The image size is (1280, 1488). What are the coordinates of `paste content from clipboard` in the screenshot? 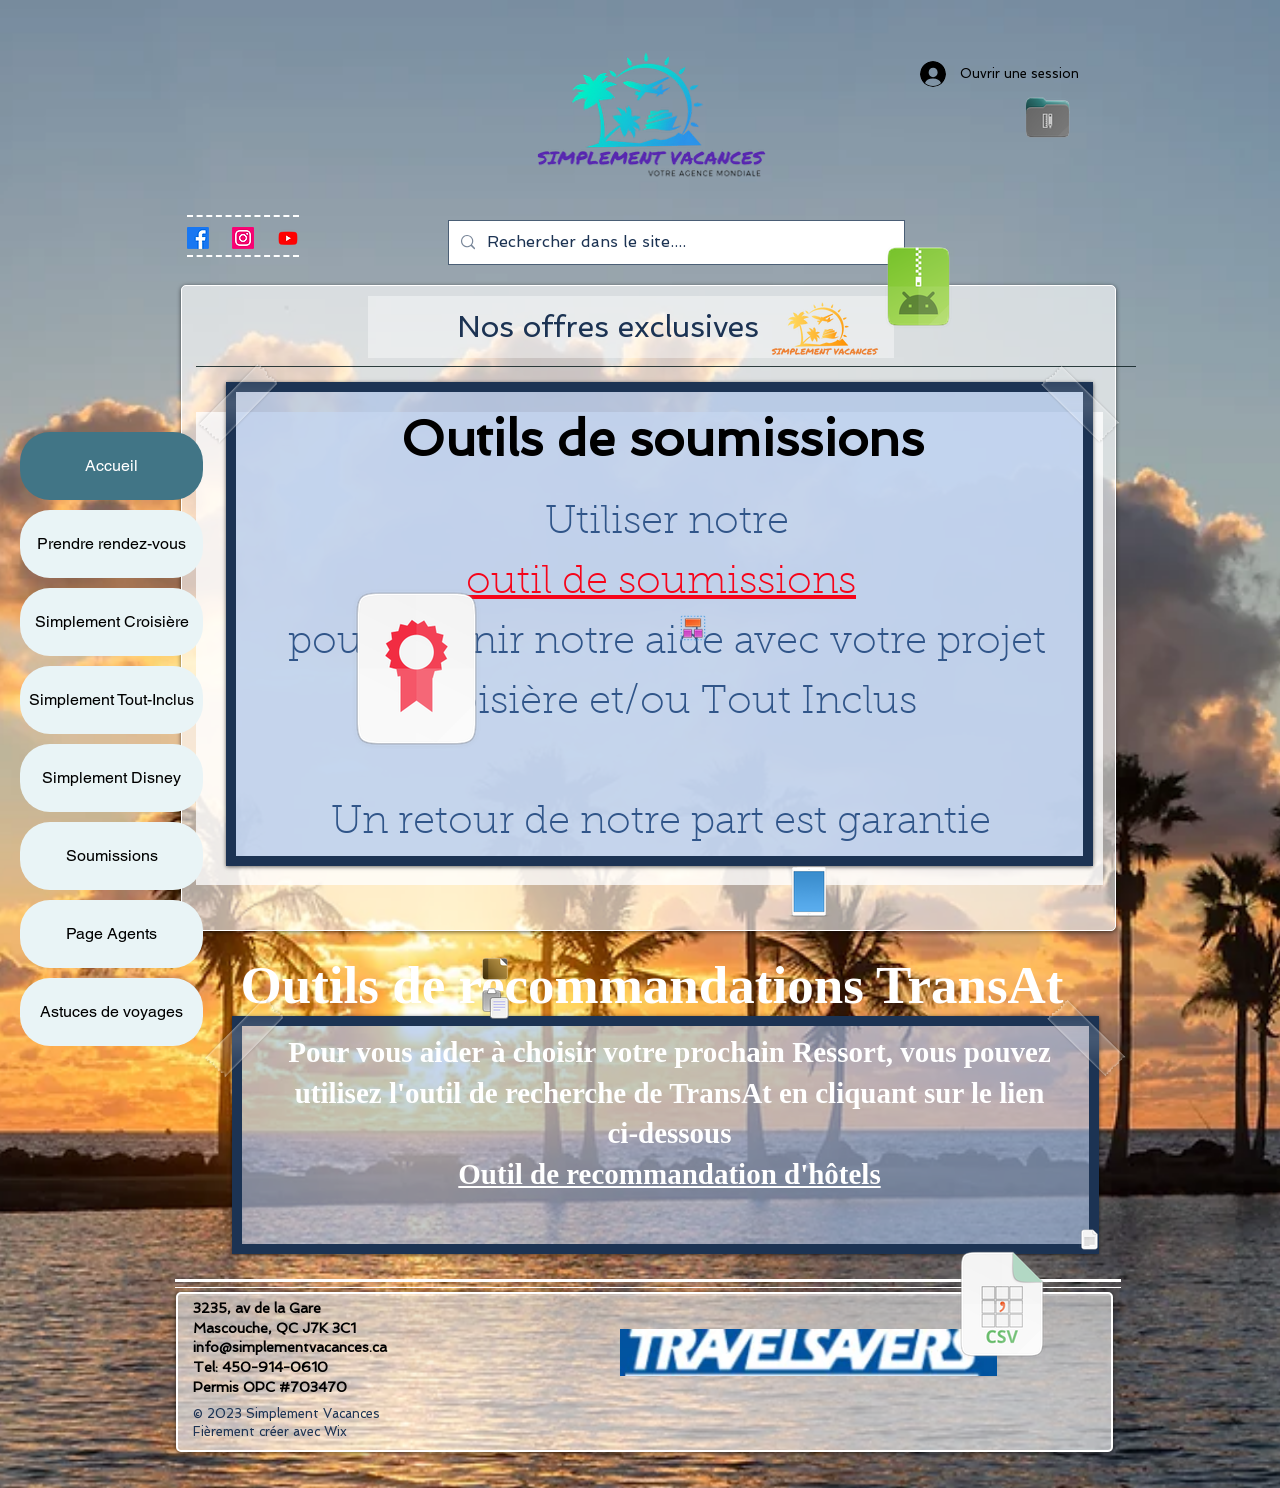 It's located at (495, 1003).